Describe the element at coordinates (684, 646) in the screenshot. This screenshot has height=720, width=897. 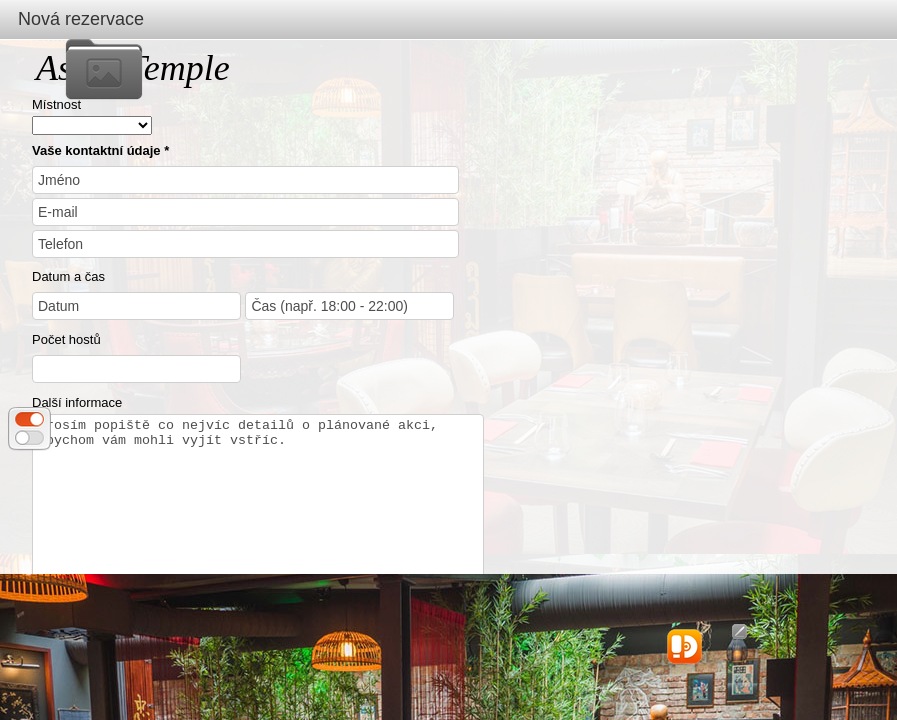
I see `open impression, a disk image writing utility` at that location.